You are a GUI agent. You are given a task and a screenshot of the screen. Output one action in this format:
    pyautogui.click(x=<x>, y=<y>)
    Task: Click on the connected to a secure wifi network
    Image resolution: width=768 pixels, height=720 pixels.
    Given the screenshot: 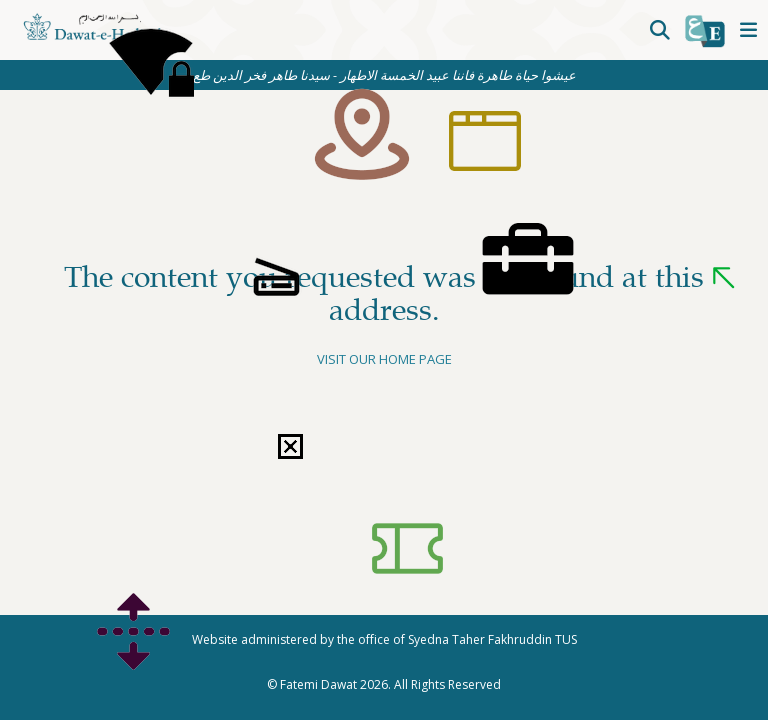 What is the action you would take?
    pyautogui.click(x=151, y=61)
    